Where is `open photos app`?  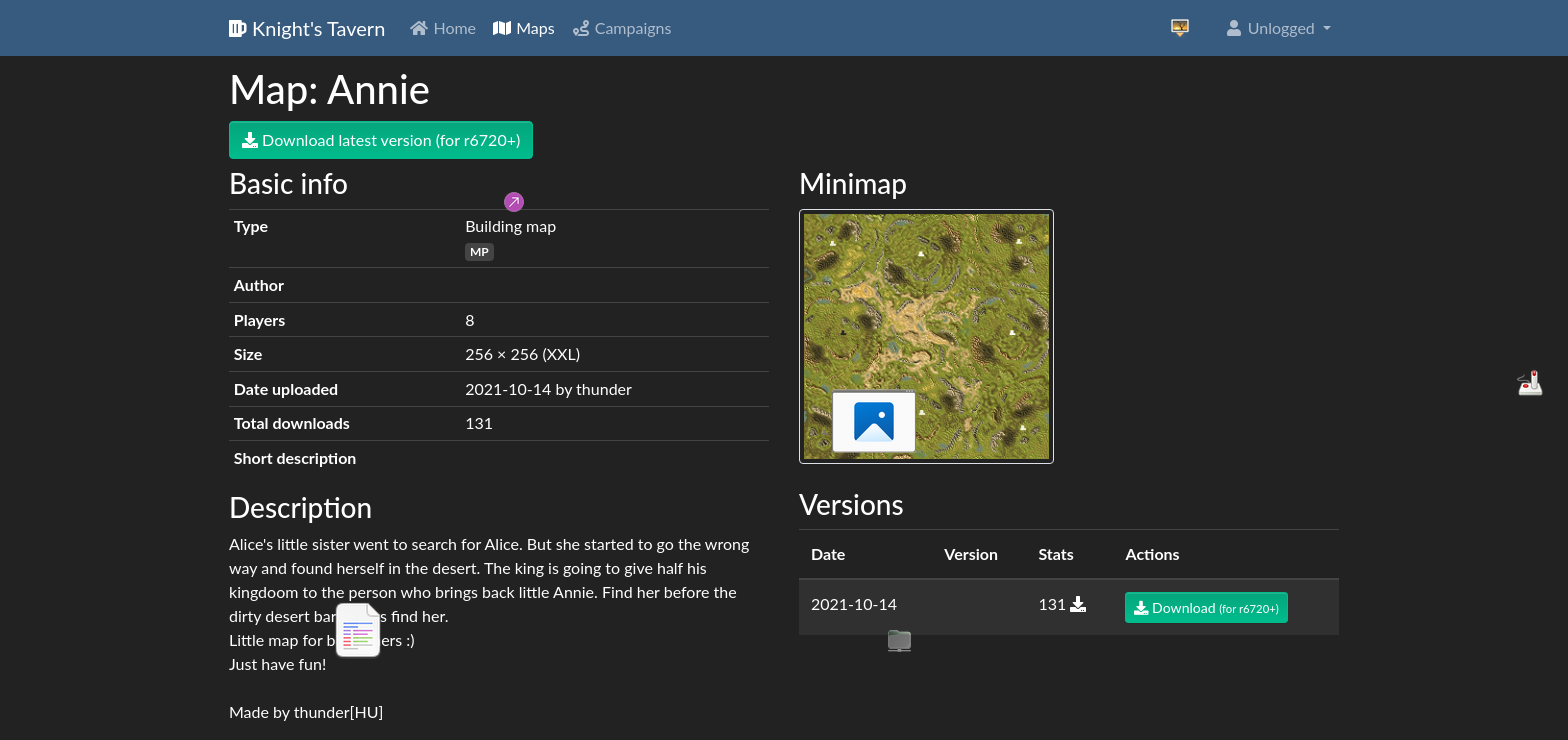 open photos app is located at coordinates (874, 421).